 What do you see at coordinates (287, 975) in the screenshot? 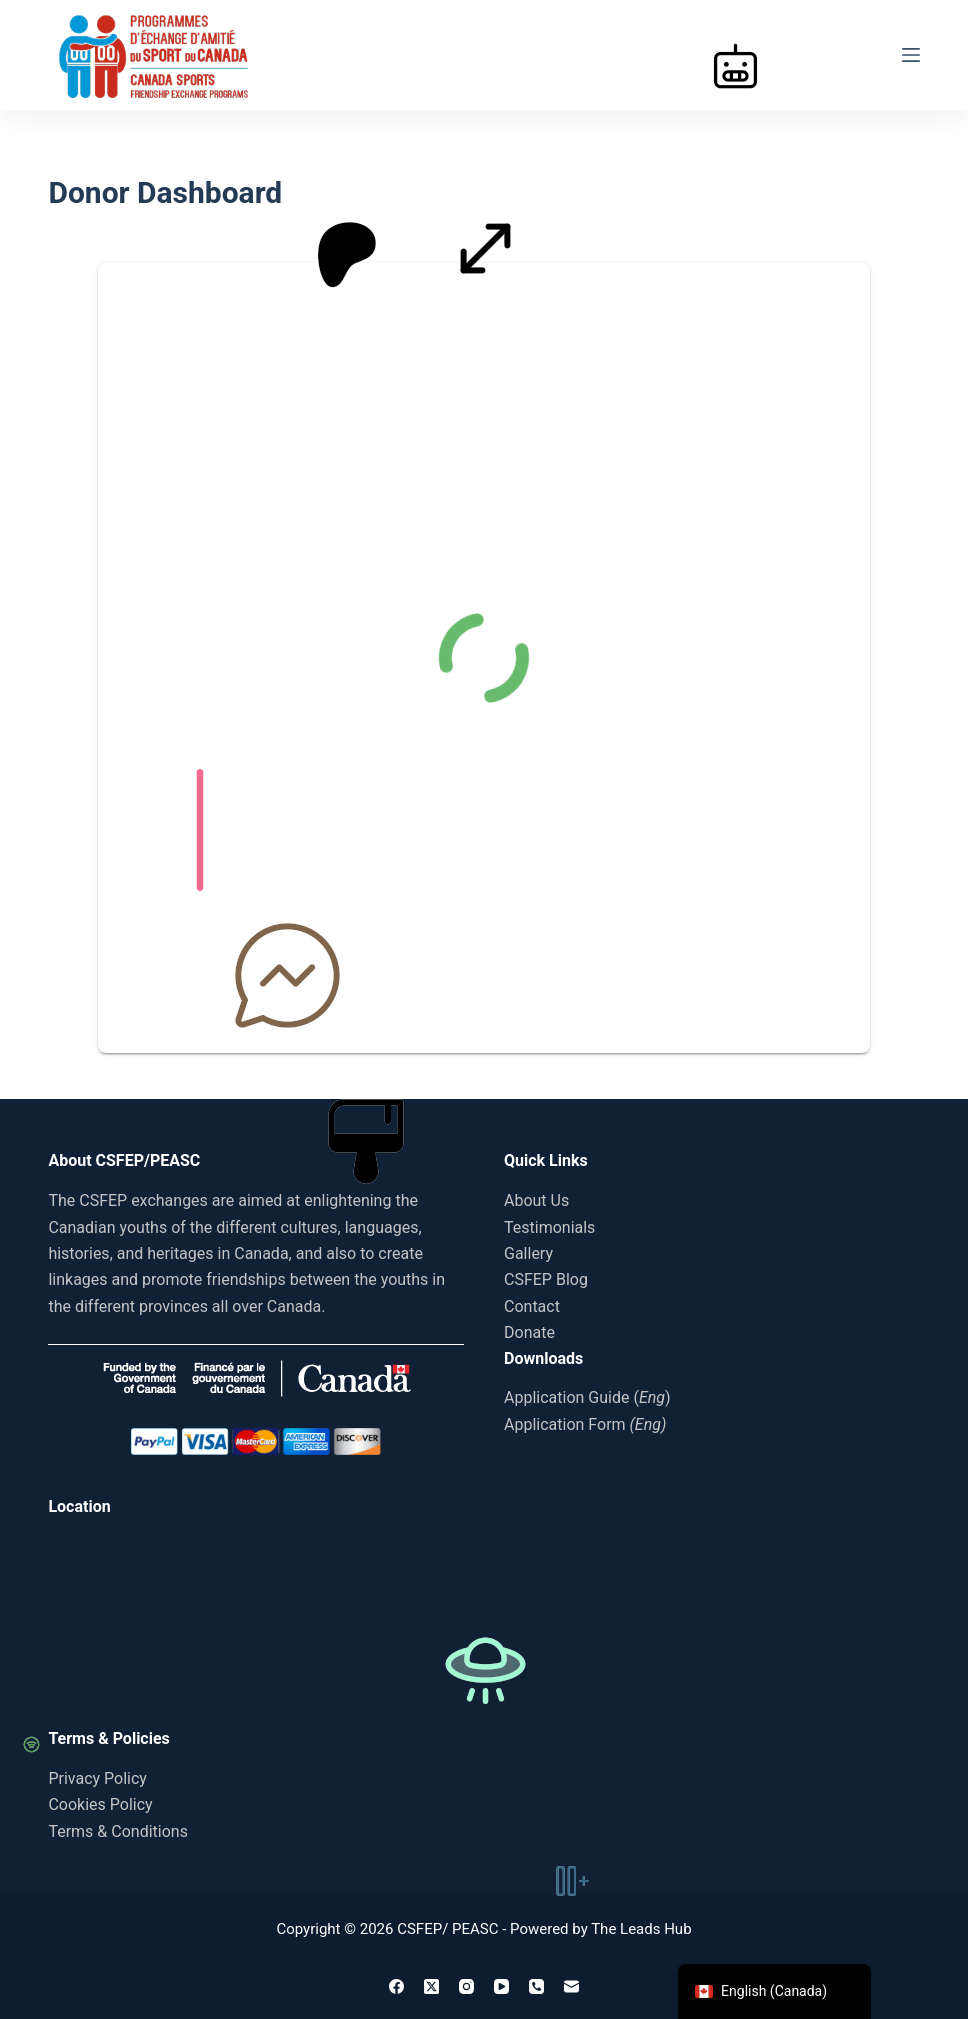
I see `open Facebook Messenger` at bounding box center [287, 975].